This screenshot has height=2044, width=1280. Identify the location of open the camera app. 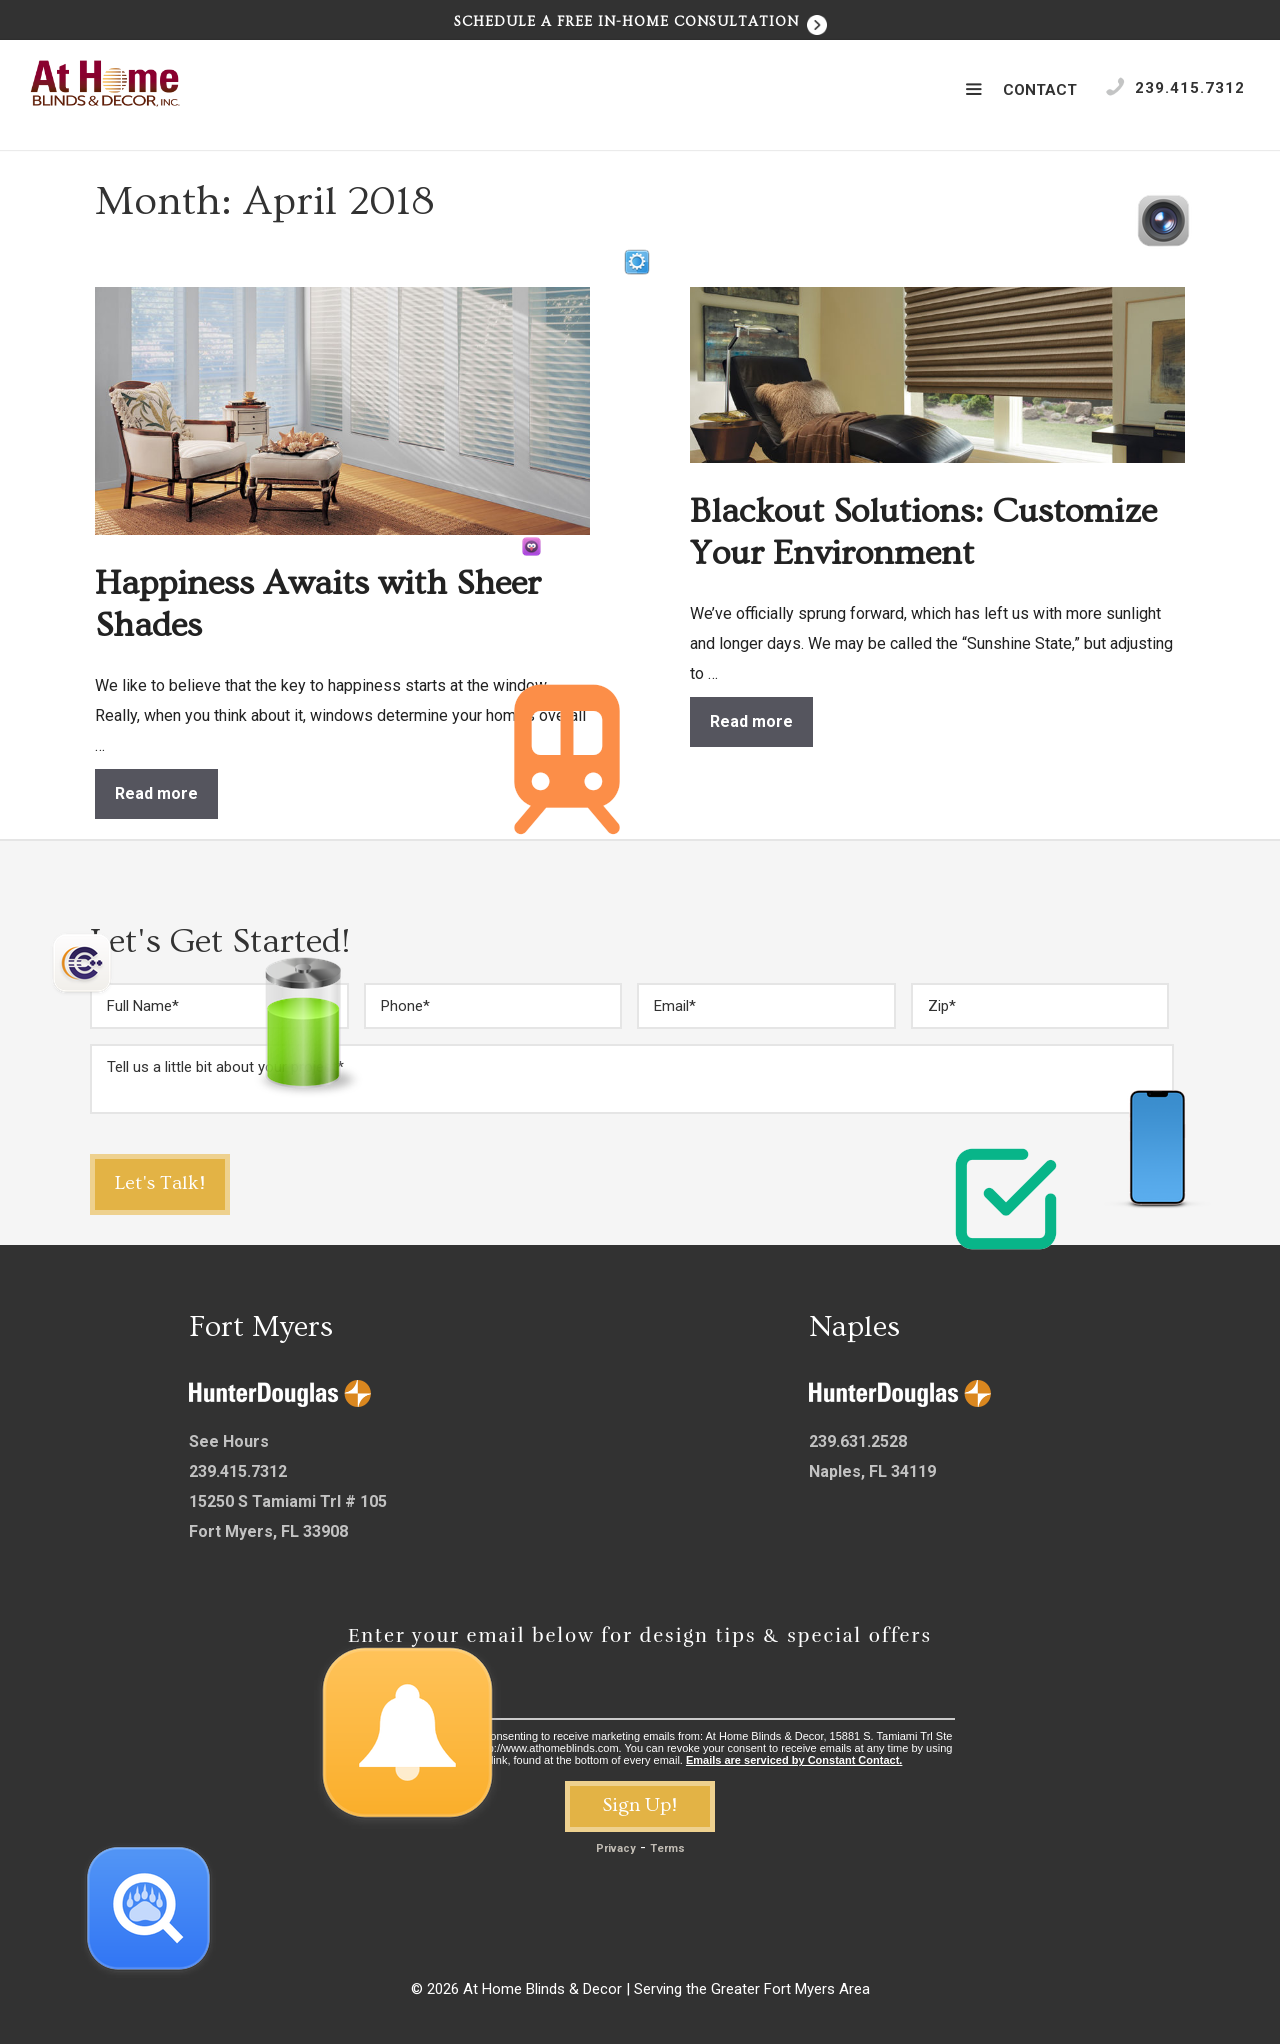
(1163, 220).